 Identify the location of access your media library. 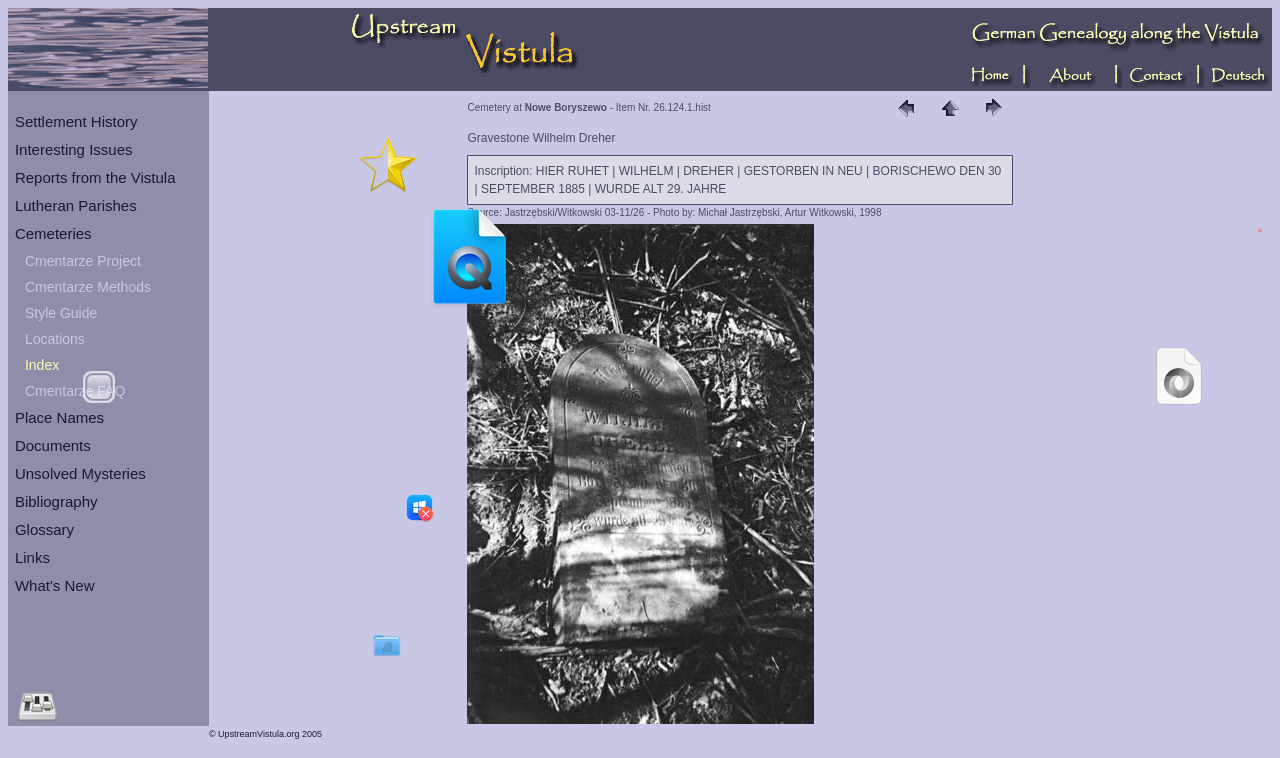
(99, 387).